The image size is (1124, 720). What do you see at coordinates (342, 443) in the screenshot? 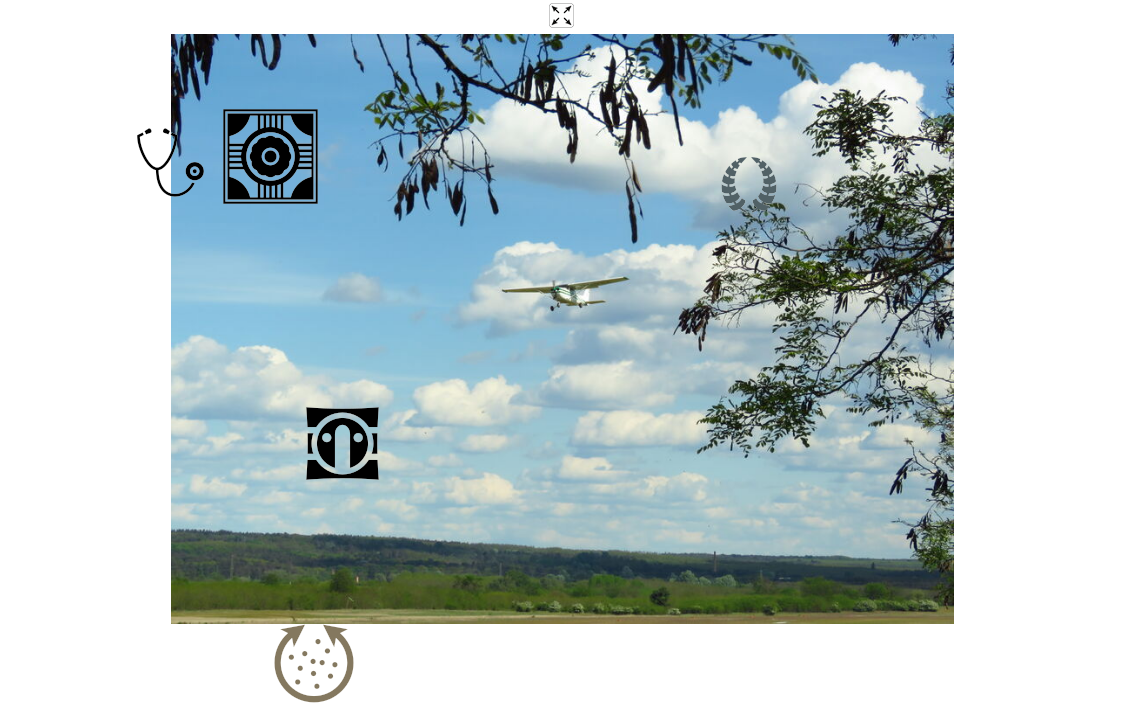
I see `select player avatar or character` at bounding box center [342, 443].